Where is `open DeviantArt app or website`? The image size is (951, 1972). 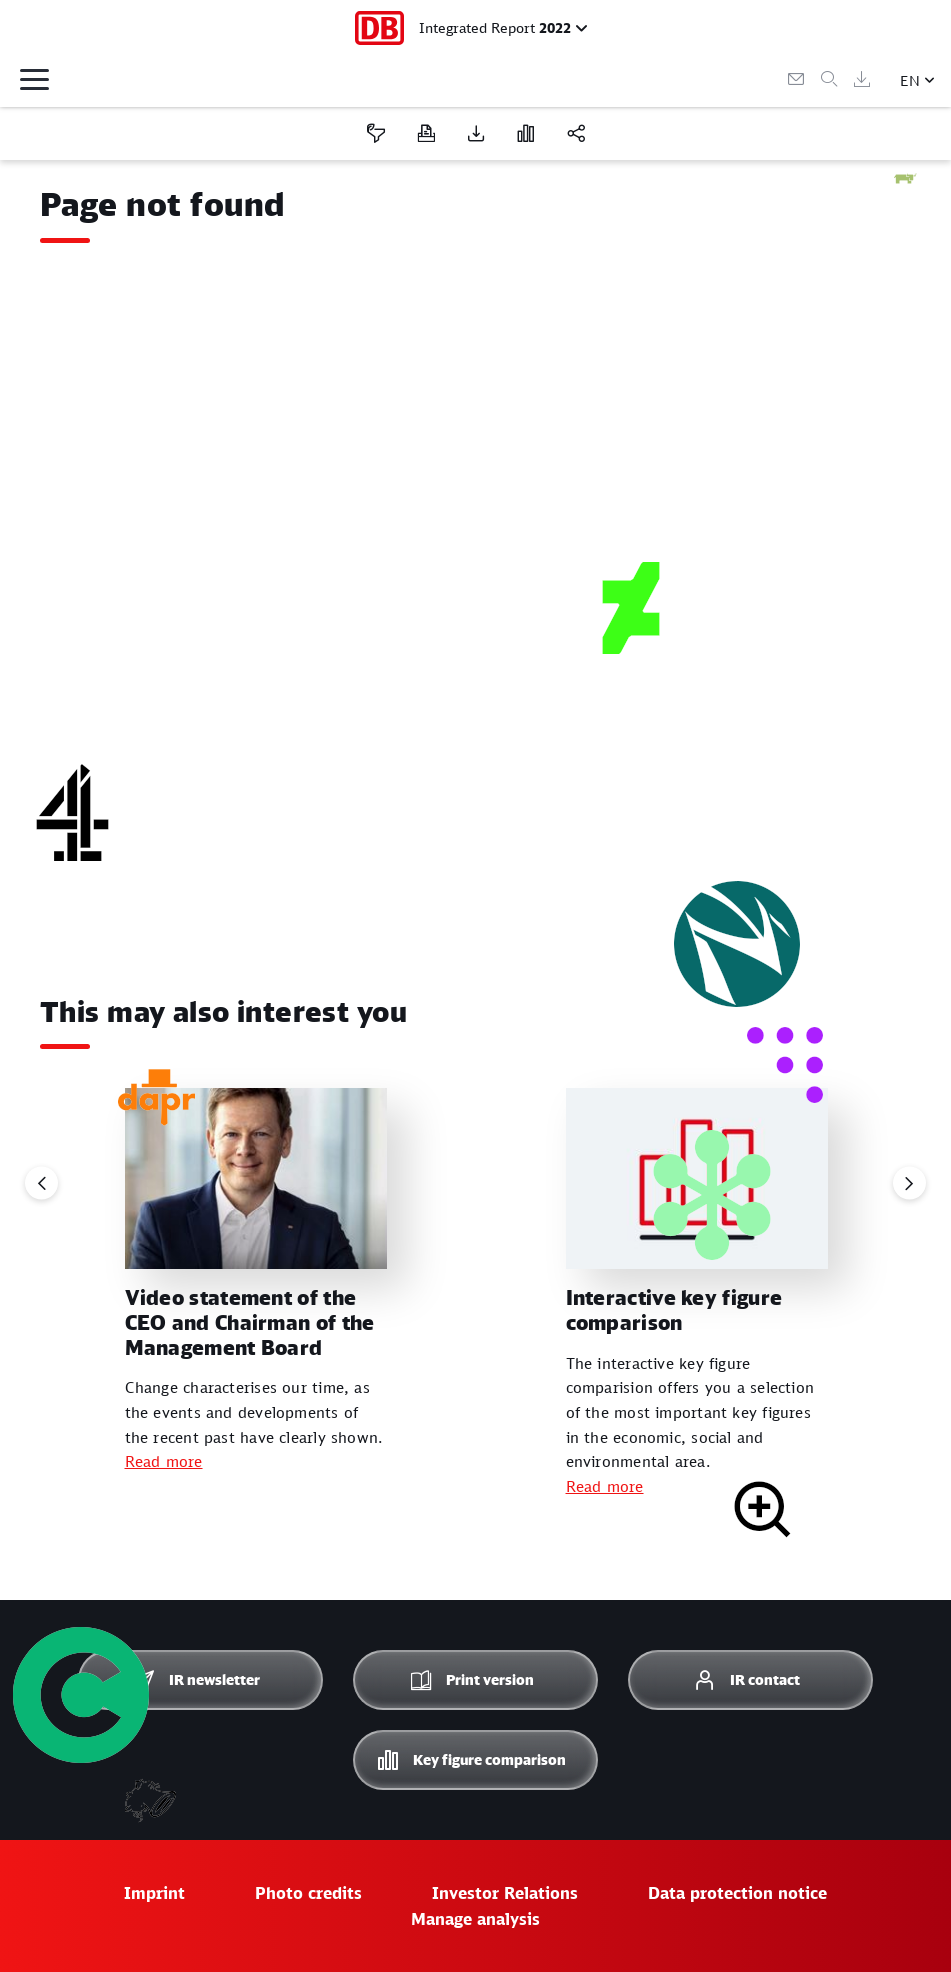 open DeviantArt app or website is located at coordinates (631, 608).